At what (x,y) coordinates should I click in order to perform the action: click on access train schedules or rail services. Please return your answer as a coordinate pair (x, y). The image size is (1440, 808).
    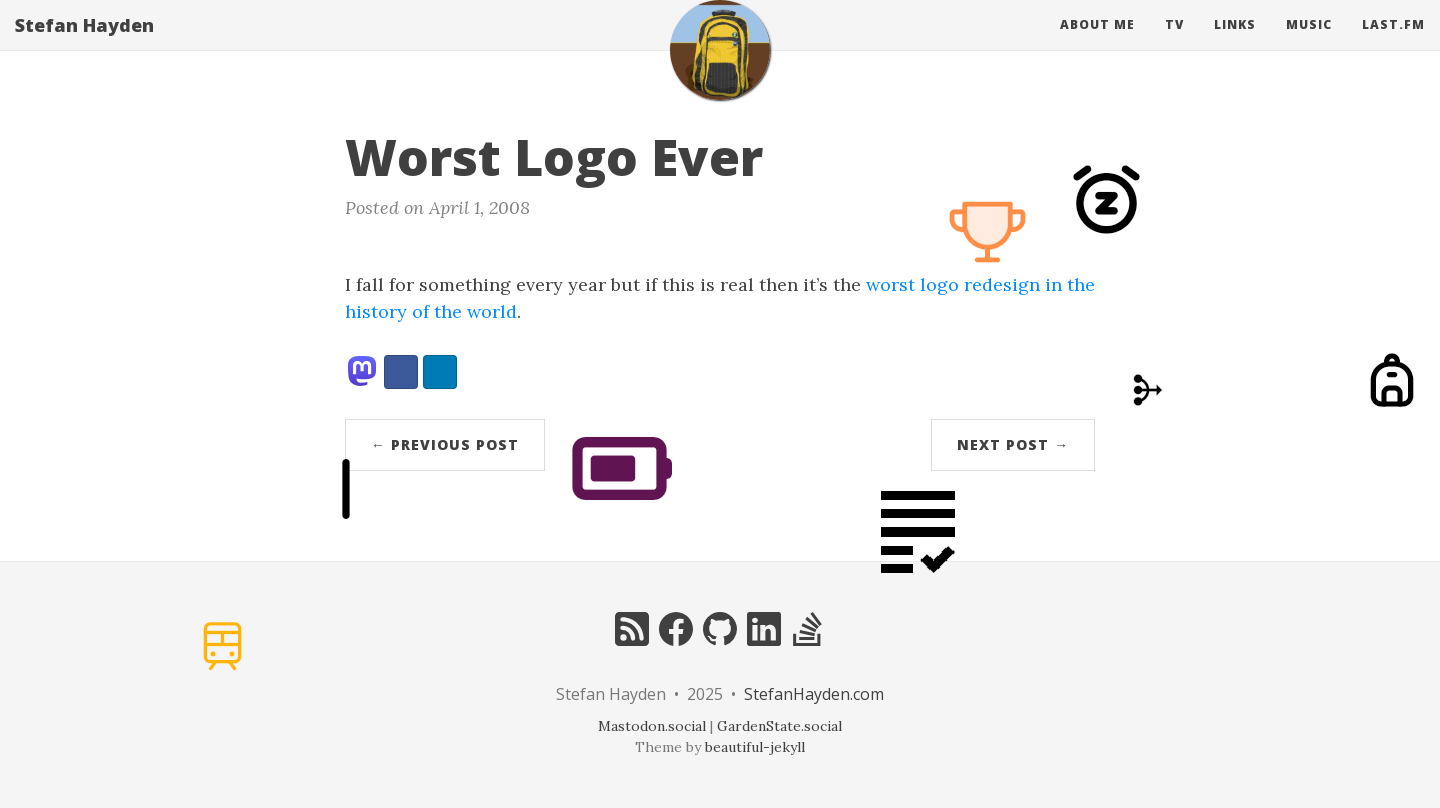
    Looking at the image, I should click on (222, 644).